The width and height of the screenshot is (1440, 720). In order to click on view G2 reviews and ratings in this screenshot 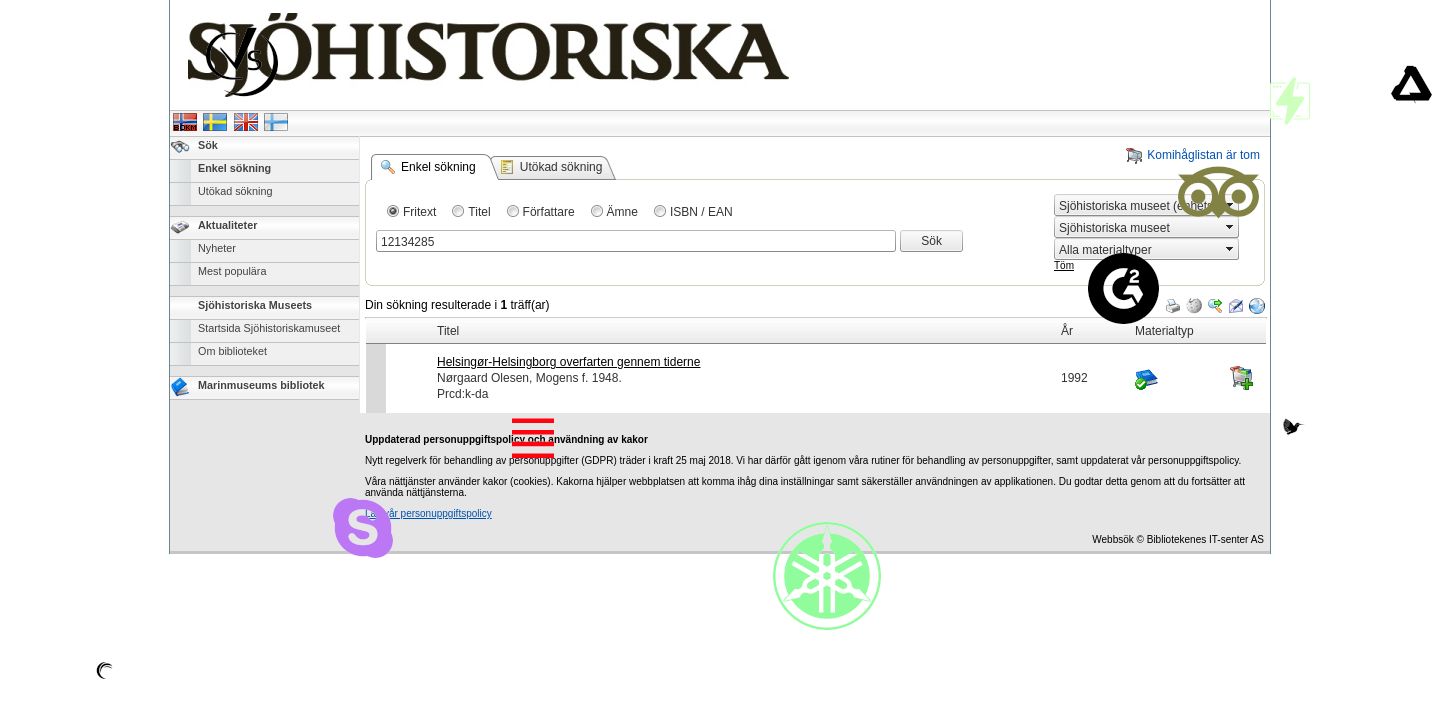, I will do `click(1123, 288)`.